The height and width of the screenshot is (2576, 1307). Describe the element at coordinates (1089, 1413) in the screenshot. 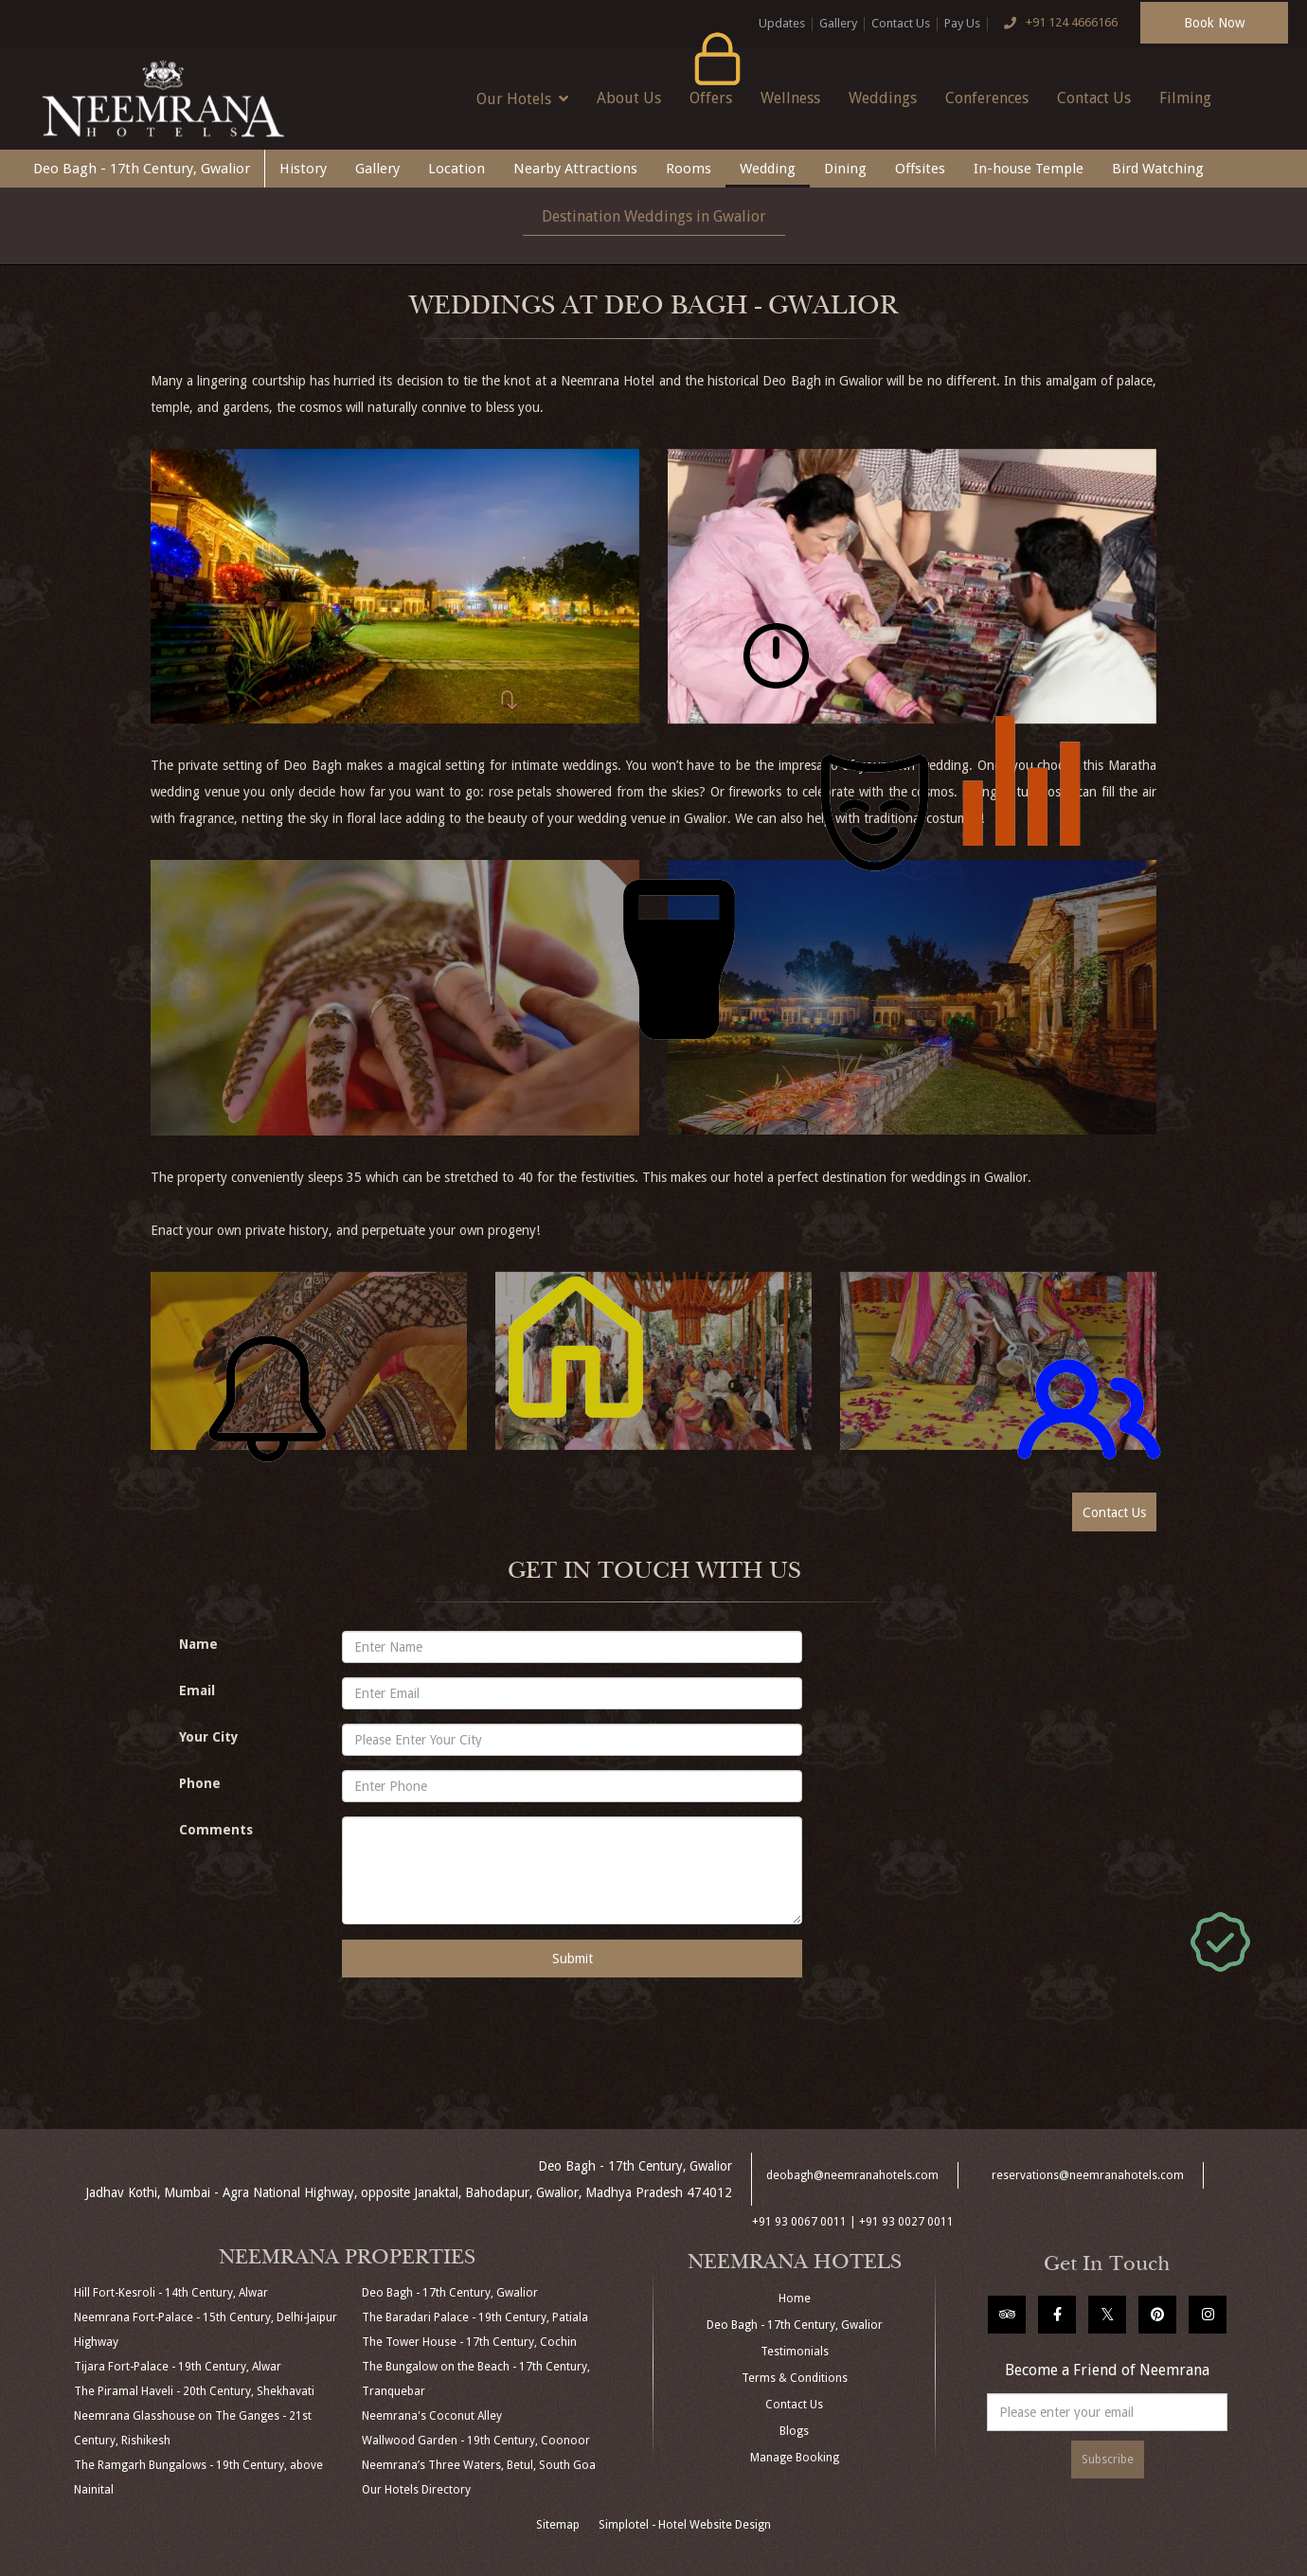

I see `view team members or collaborators` at that location.